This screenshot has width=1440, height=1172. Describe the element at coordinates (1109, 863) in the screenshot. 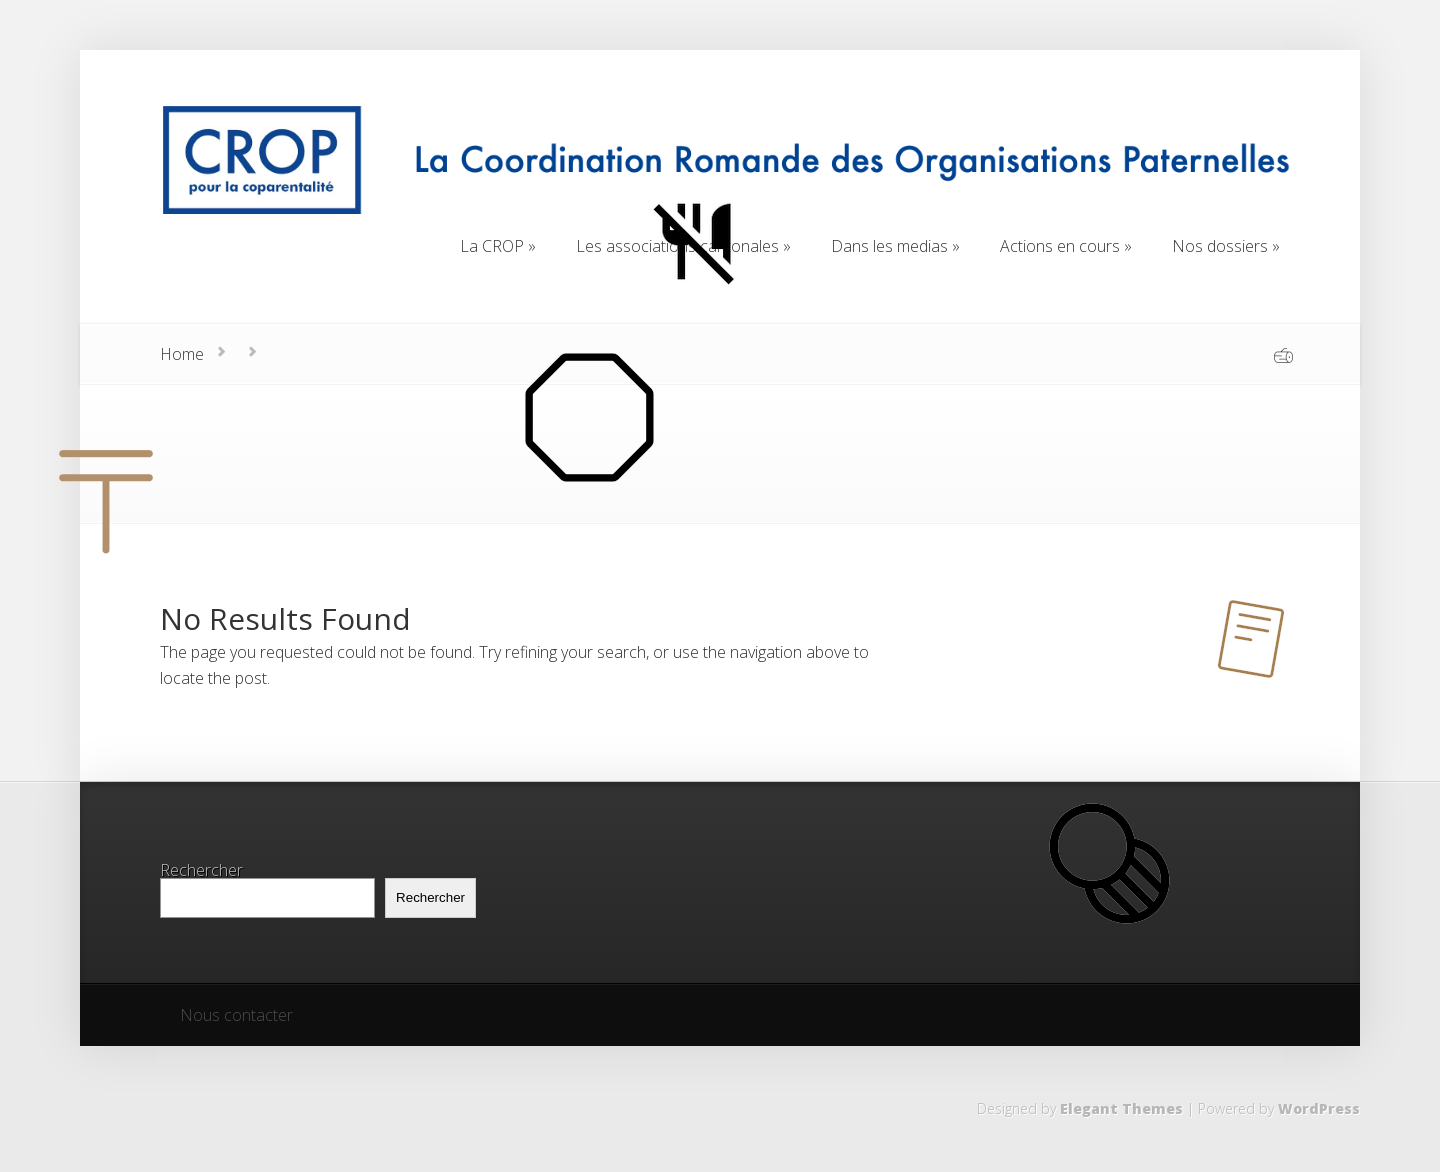

I see `subtract one shape from another` at that location.